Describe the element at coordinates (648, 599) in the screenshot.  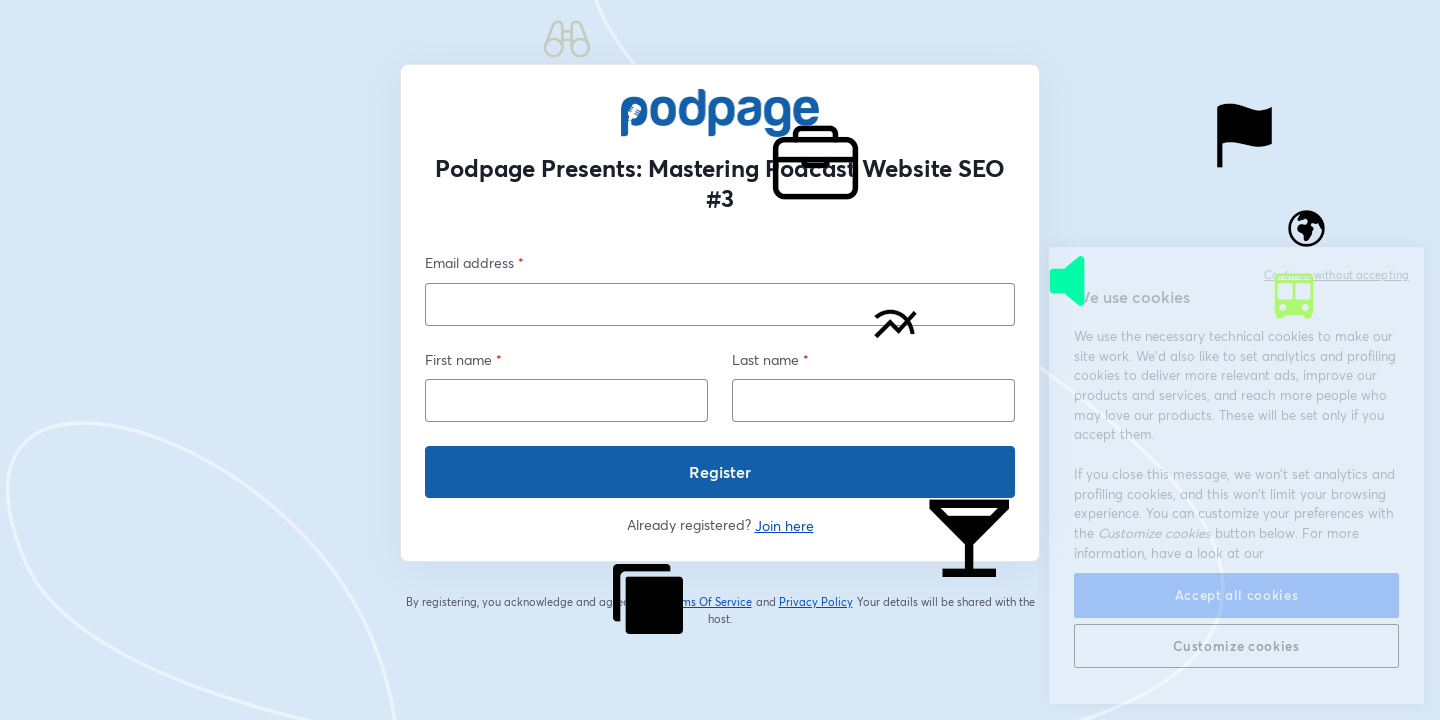
I see `copy to clipboard` at that location.